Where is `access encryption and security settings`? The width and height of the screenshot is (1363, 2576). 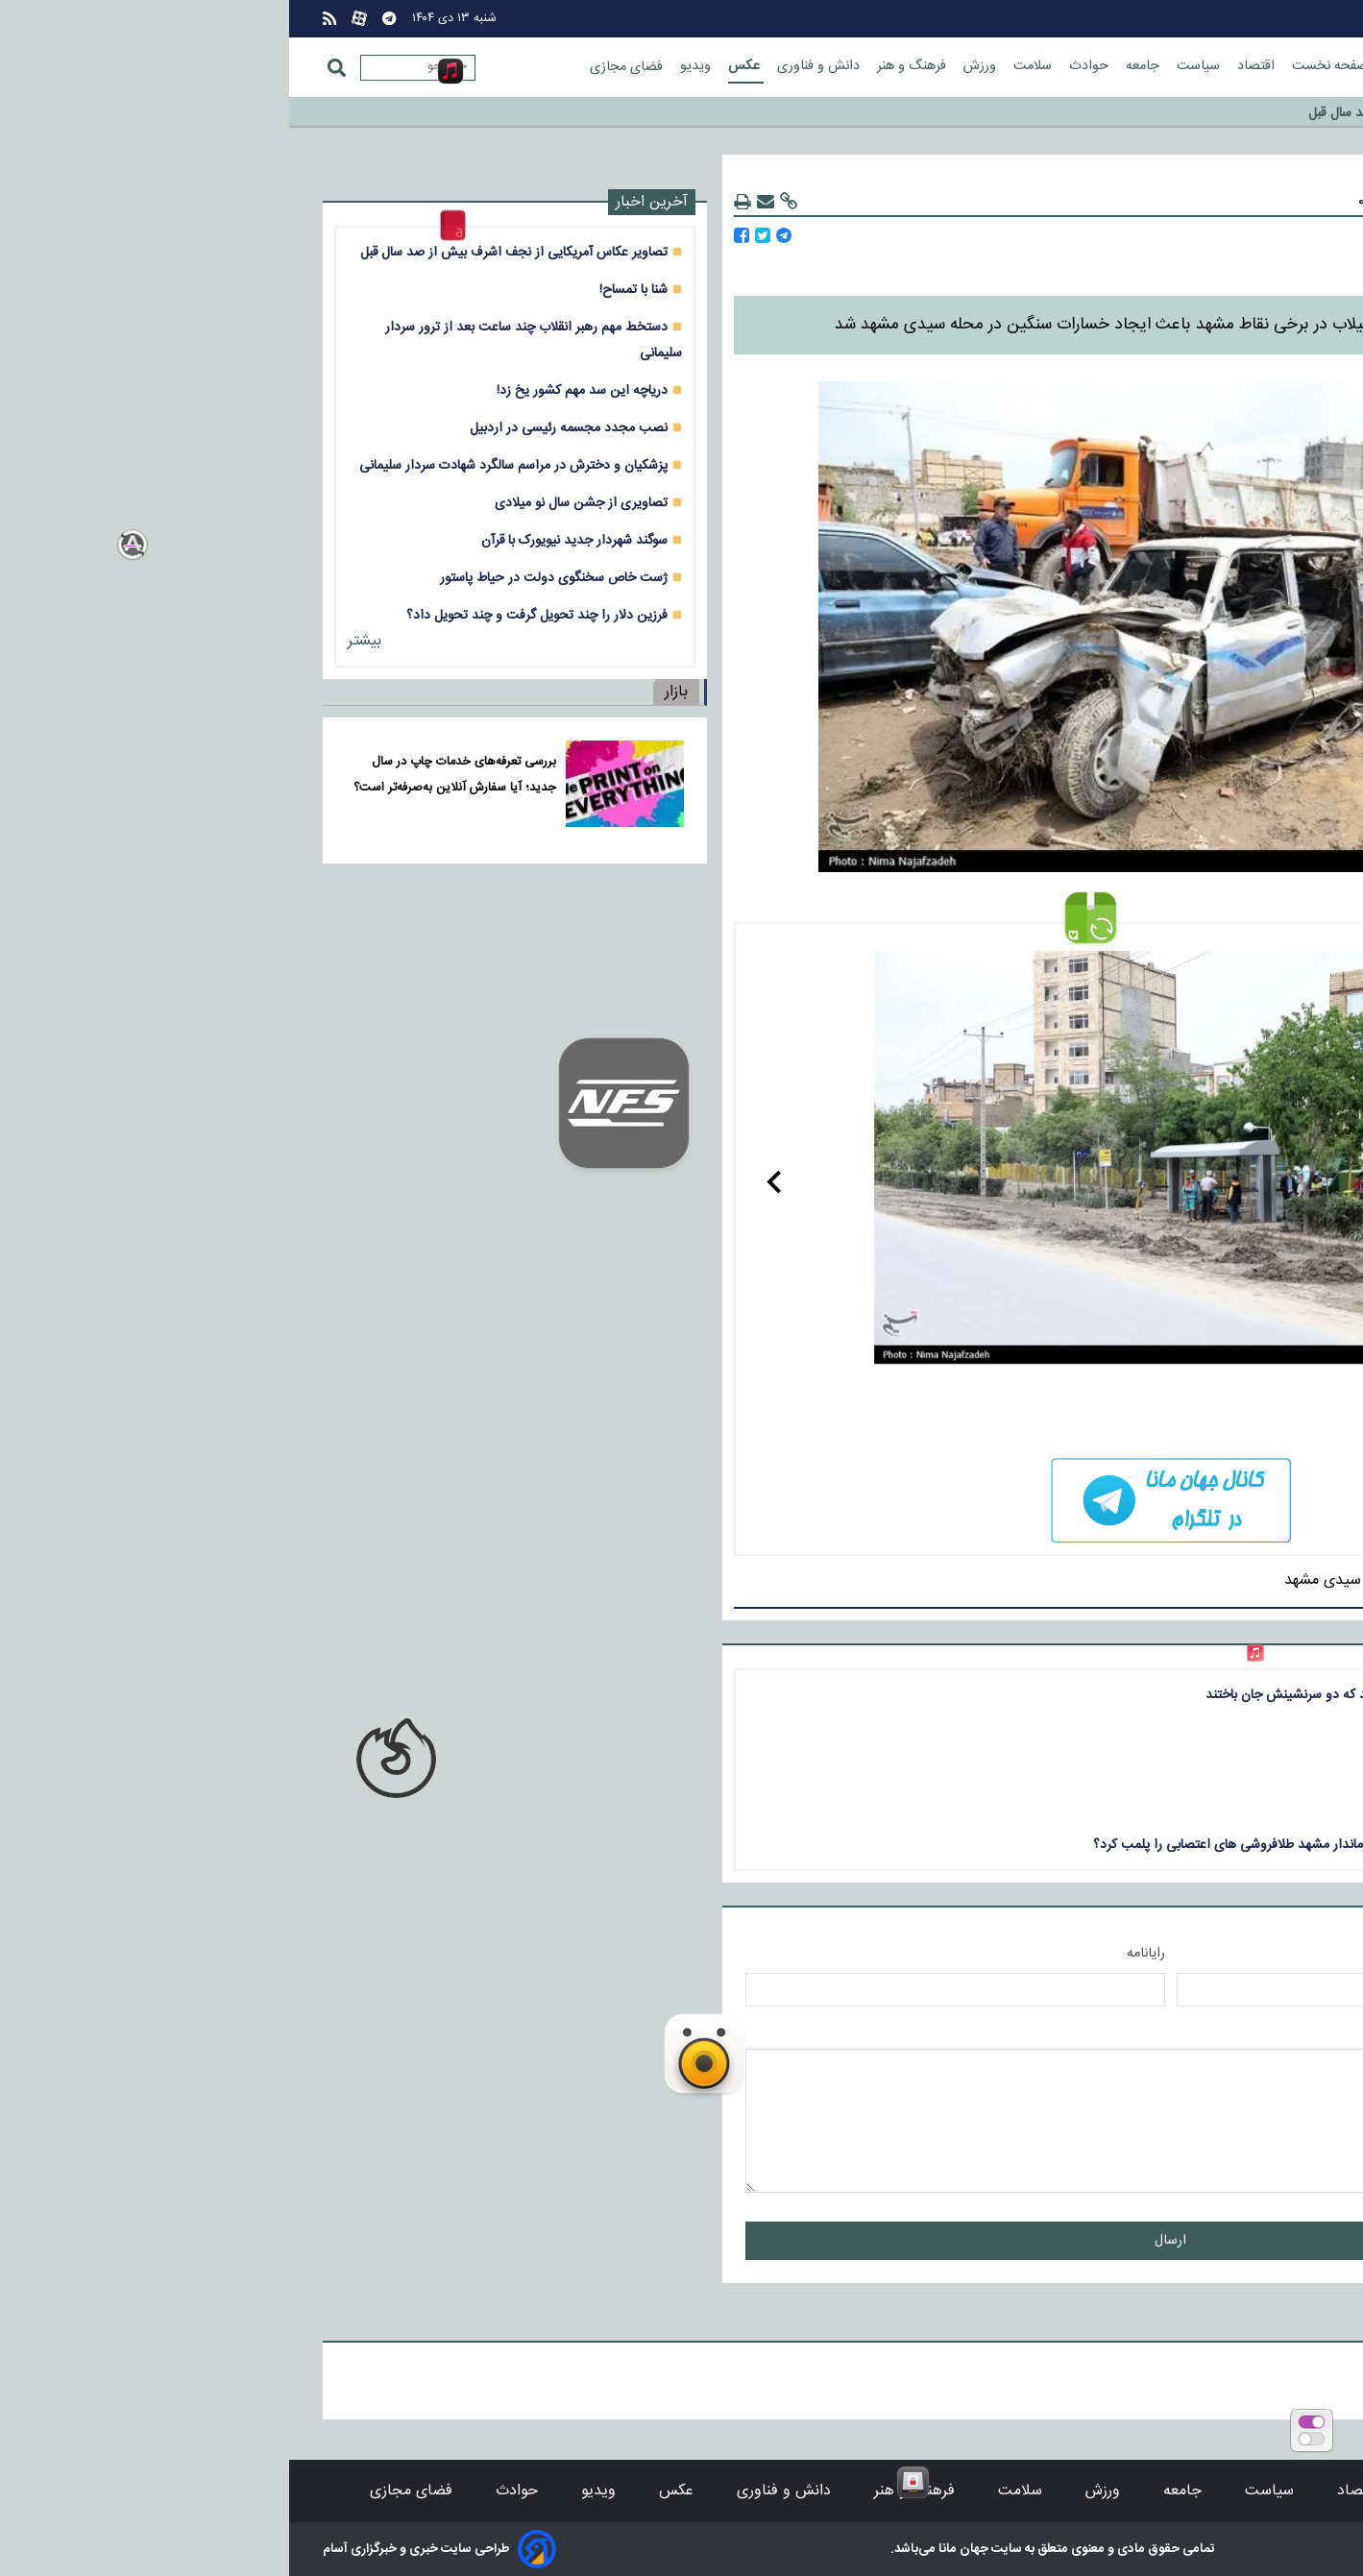
access encryption and security settings is located at coordinates (913, 2482).